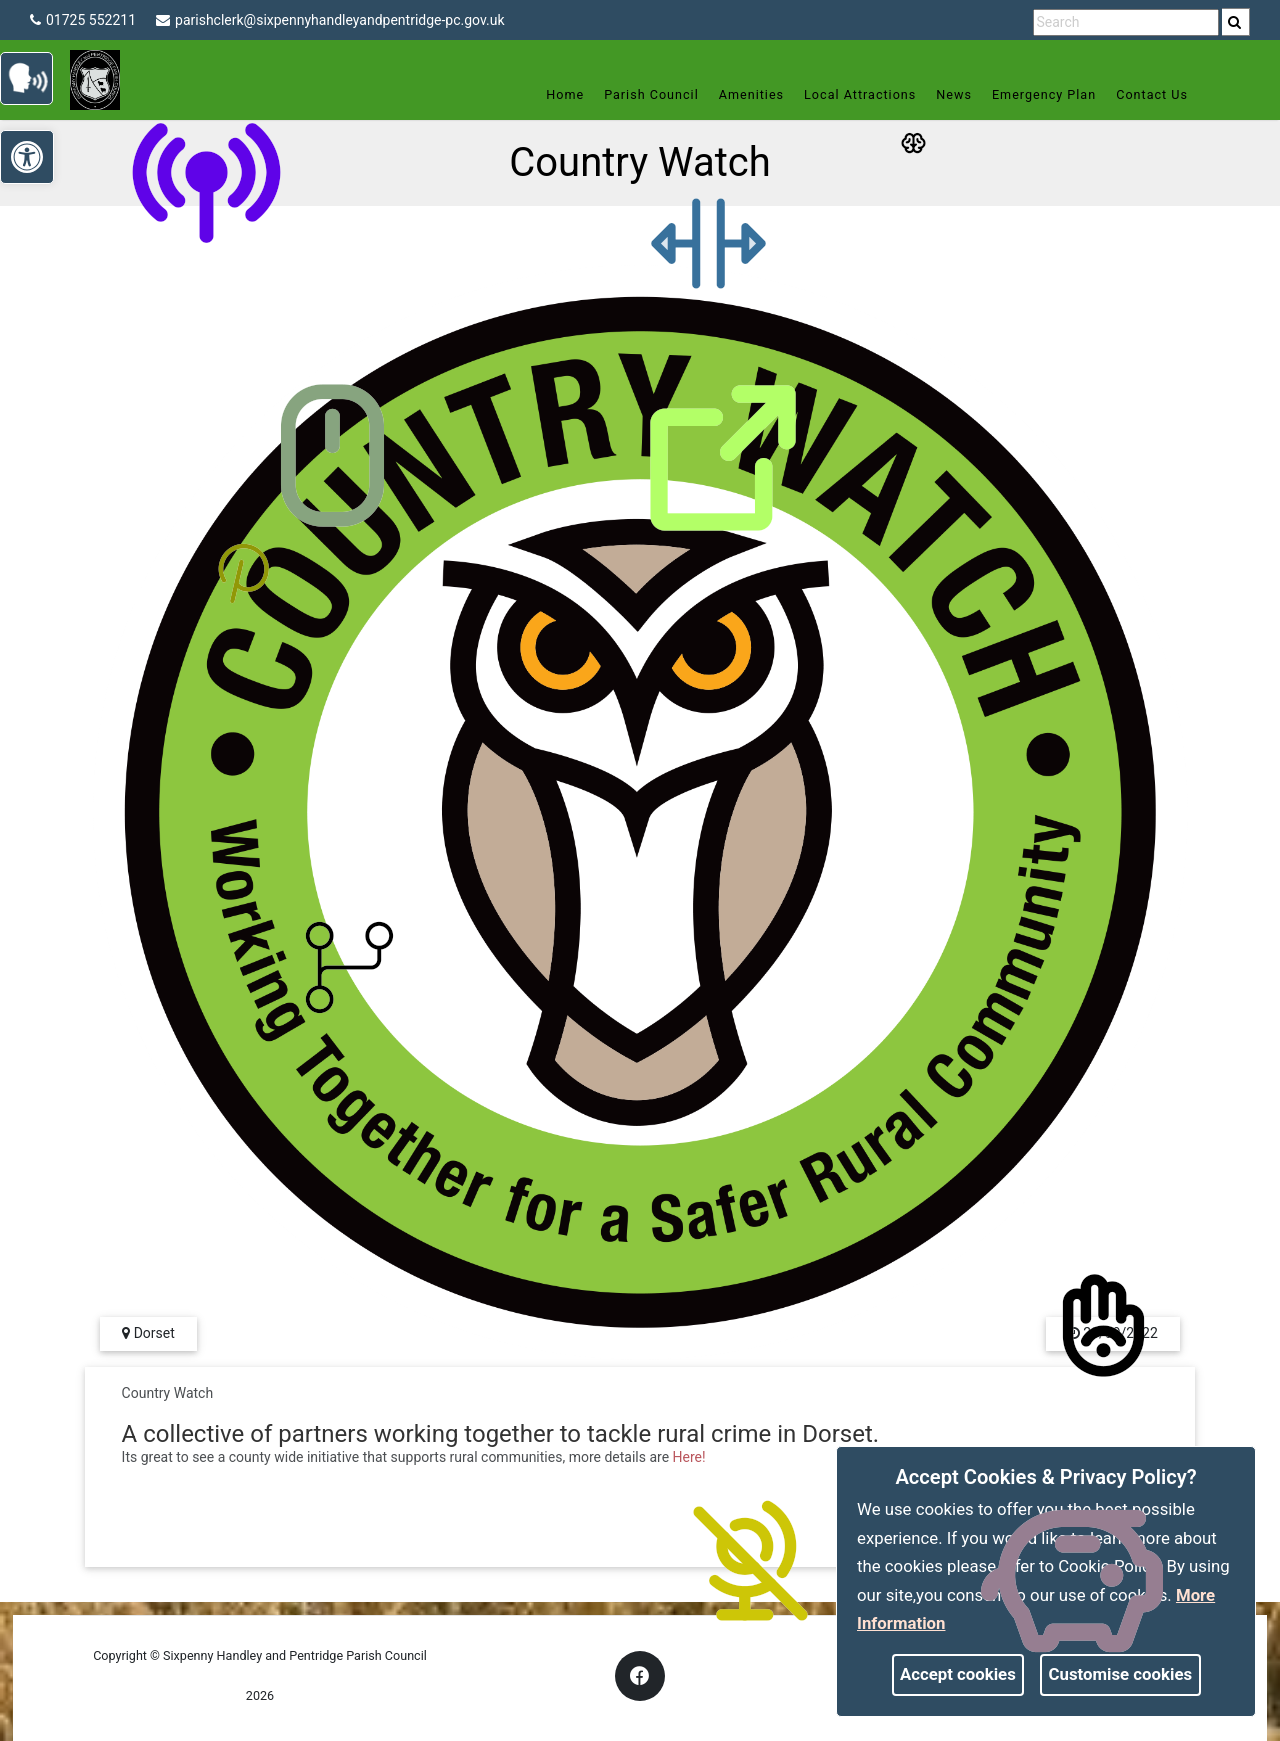  I want to click on access savings or budget features, so click(1072, 1581).